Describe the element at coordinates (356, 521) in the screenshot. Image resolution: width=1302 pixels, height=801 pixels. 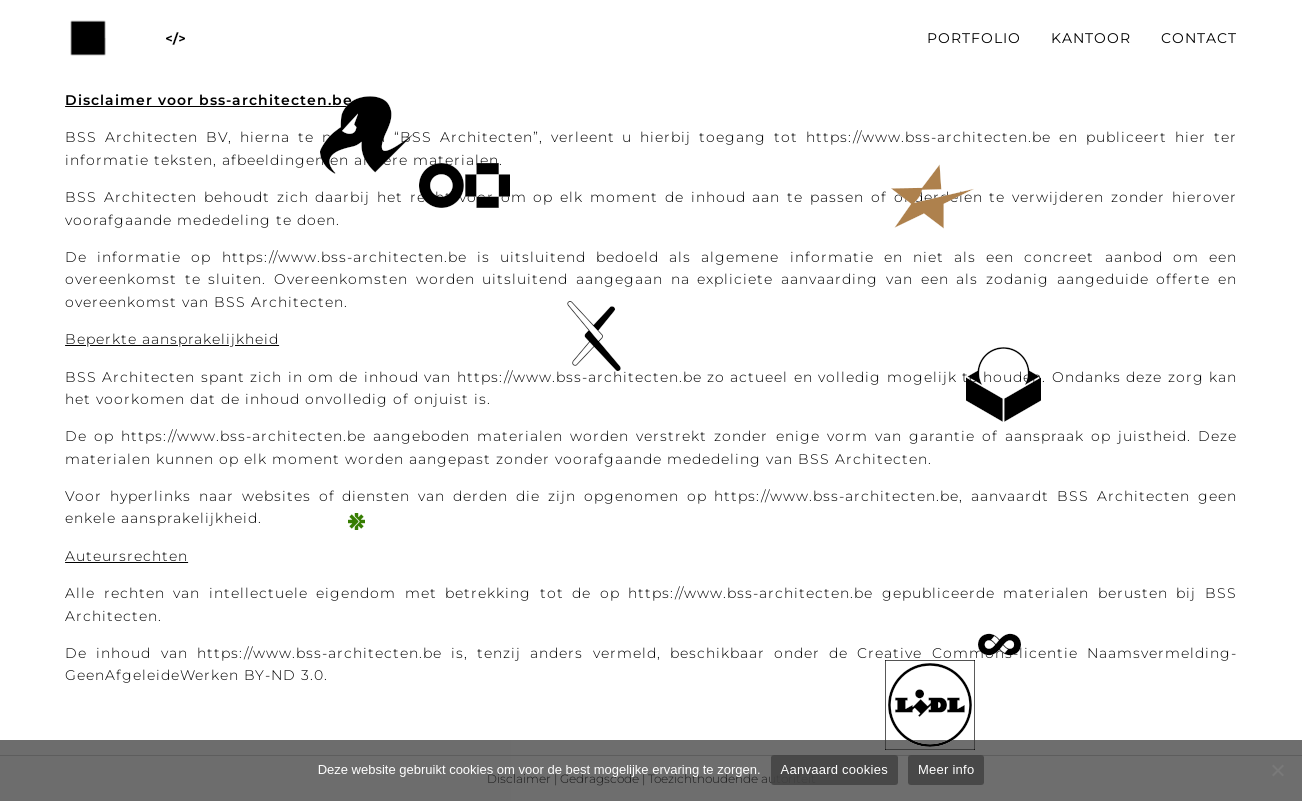
I see `open scalar API documentation` at that location.